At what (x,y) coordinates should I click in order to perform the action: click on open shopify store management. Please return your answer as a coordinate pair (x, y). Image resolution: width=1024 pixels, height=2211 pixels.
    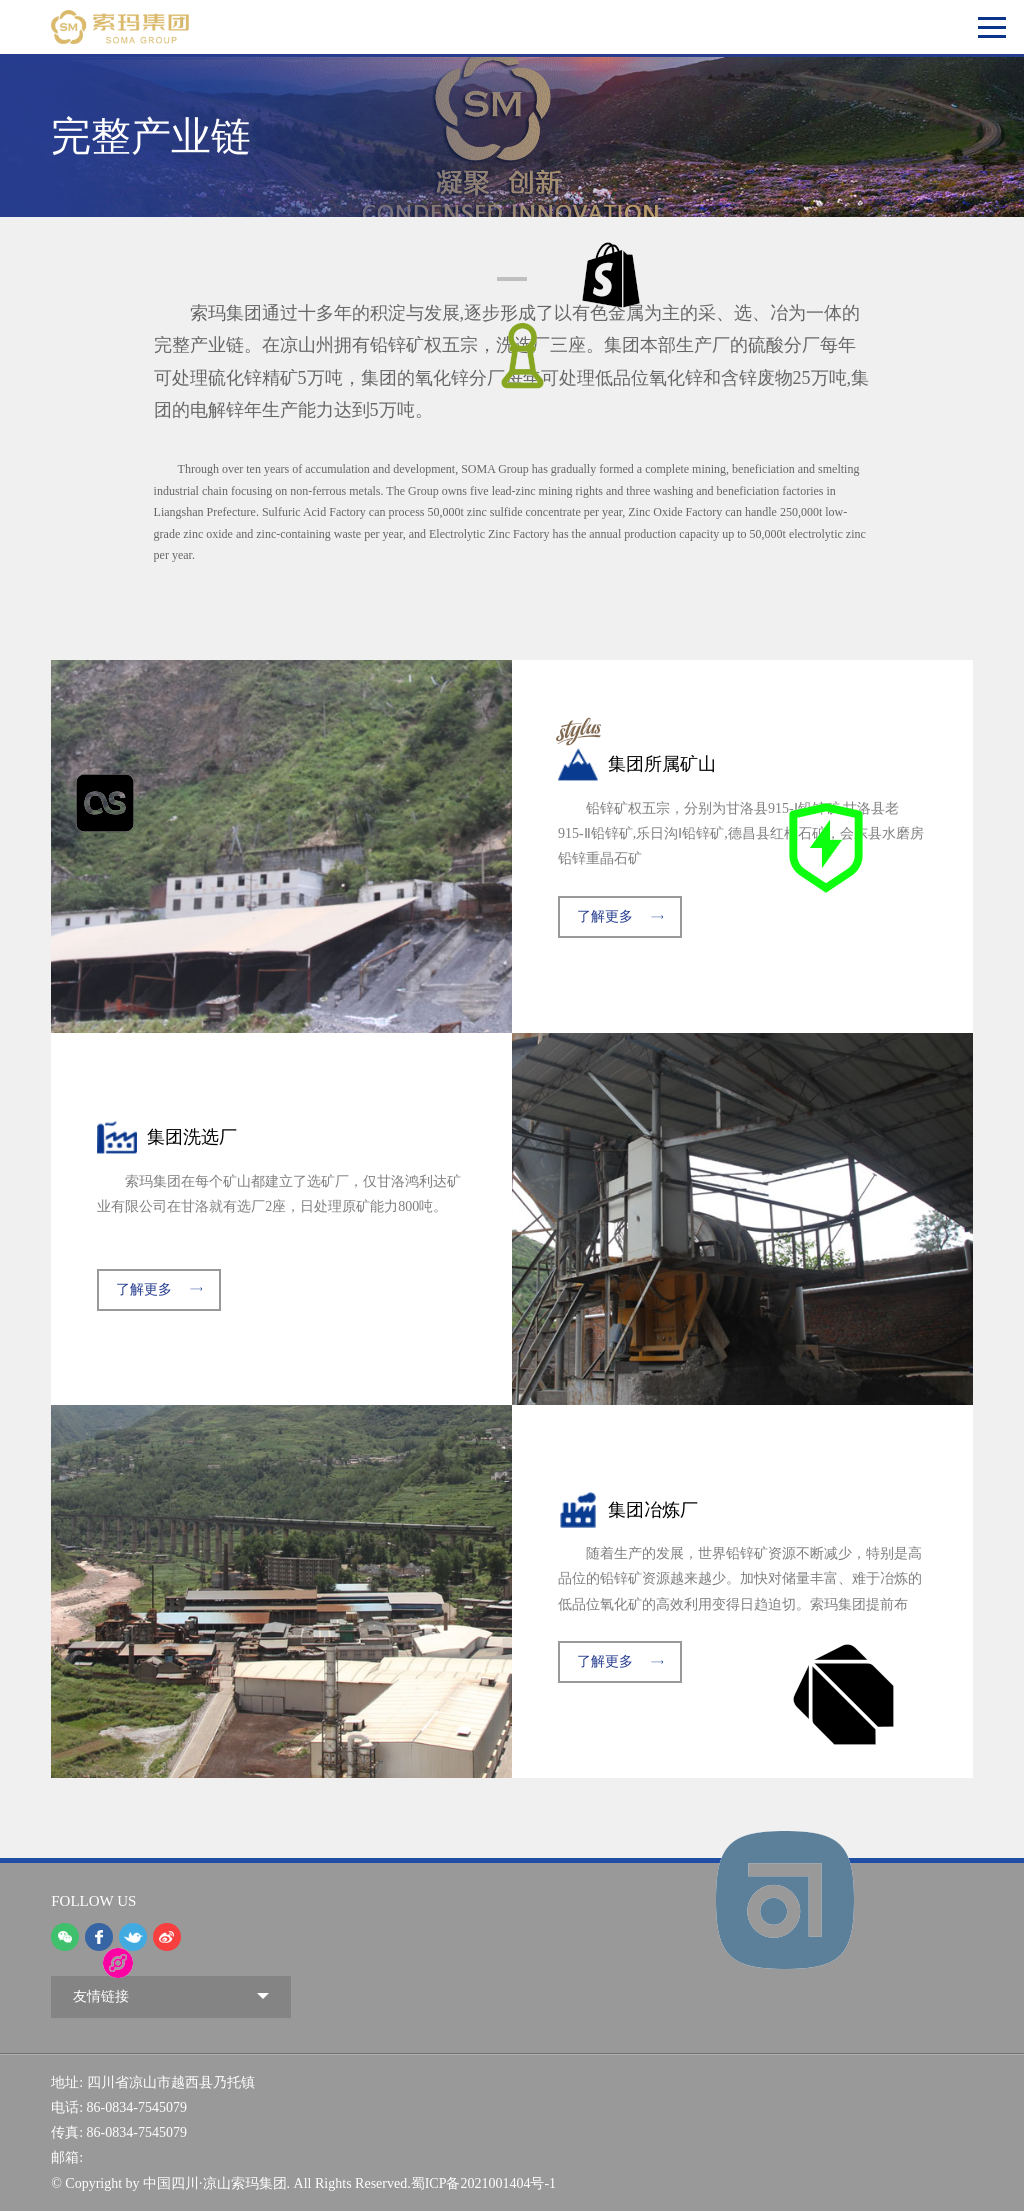
    Looking at the image, I should click on (611, 275).